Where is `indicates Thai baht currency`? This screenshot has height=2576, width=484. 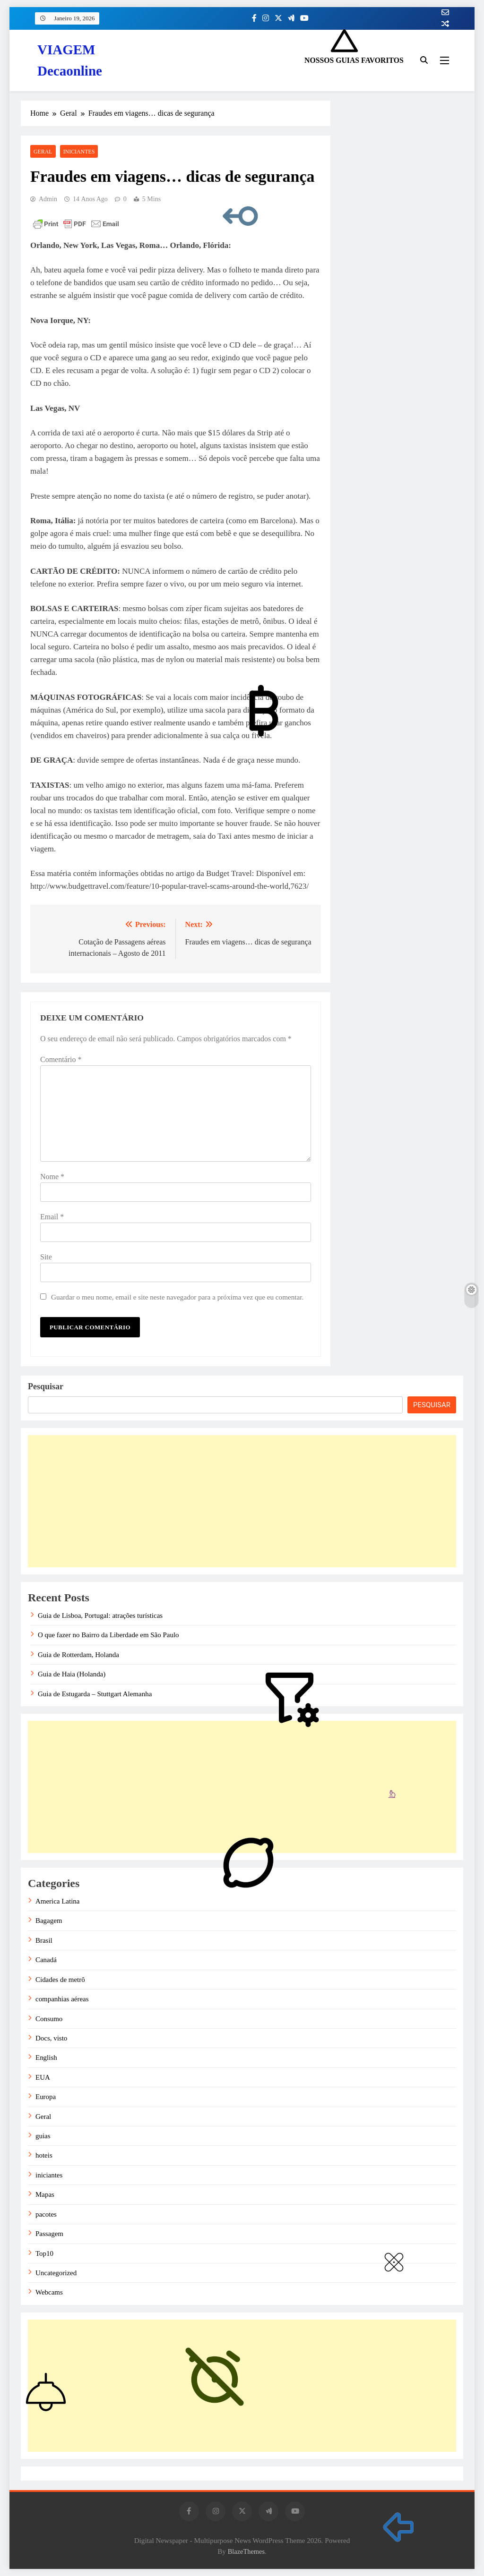 indicates Thai baht currency is located at coordinates (264, 711).